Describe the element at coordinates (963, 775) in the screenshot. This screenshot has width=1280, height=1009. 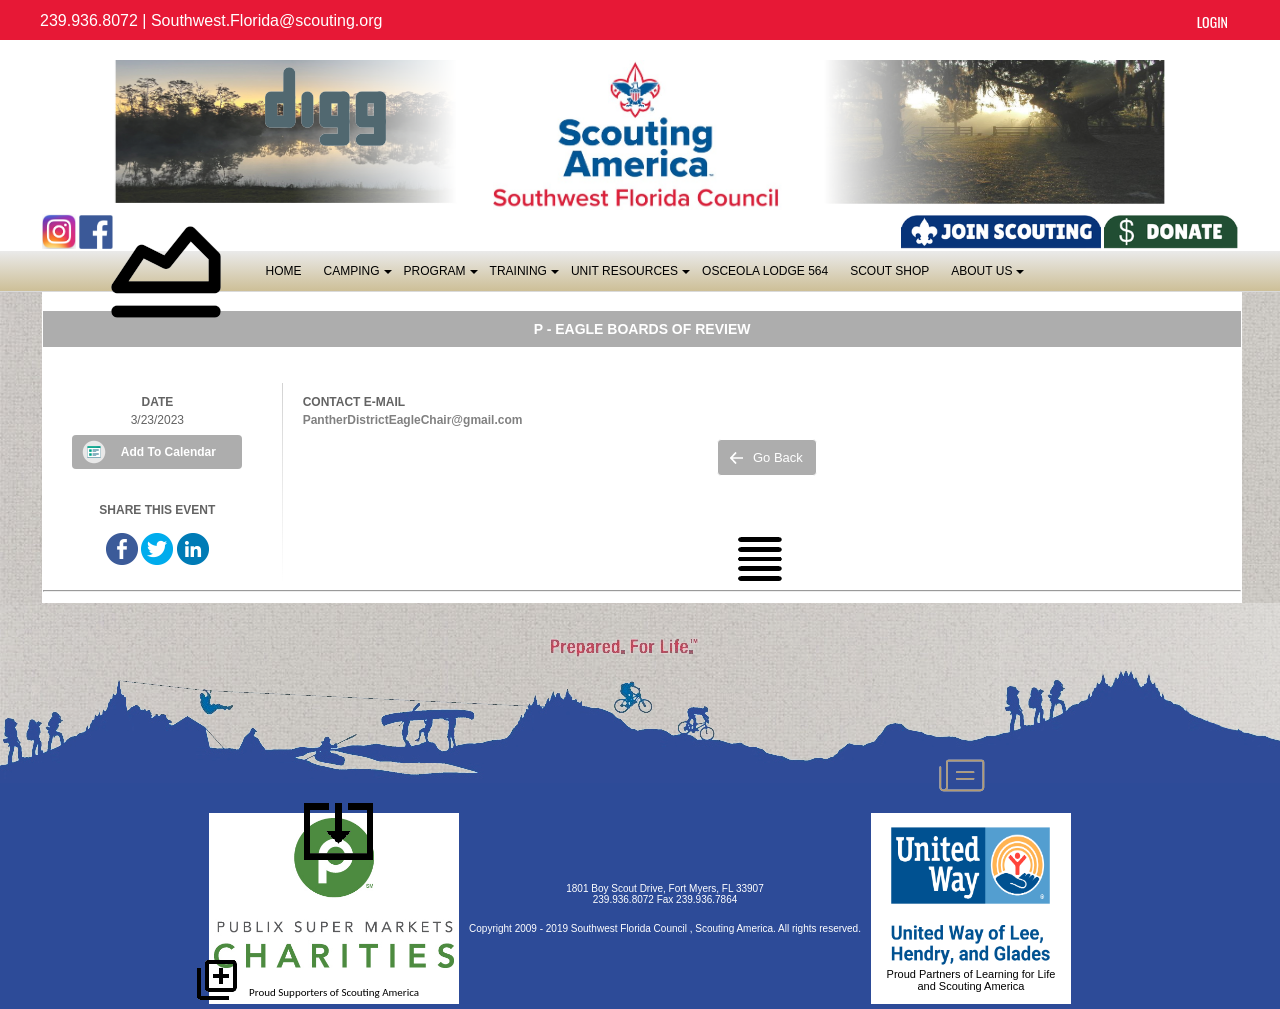
I see `view news or articles` at that location.